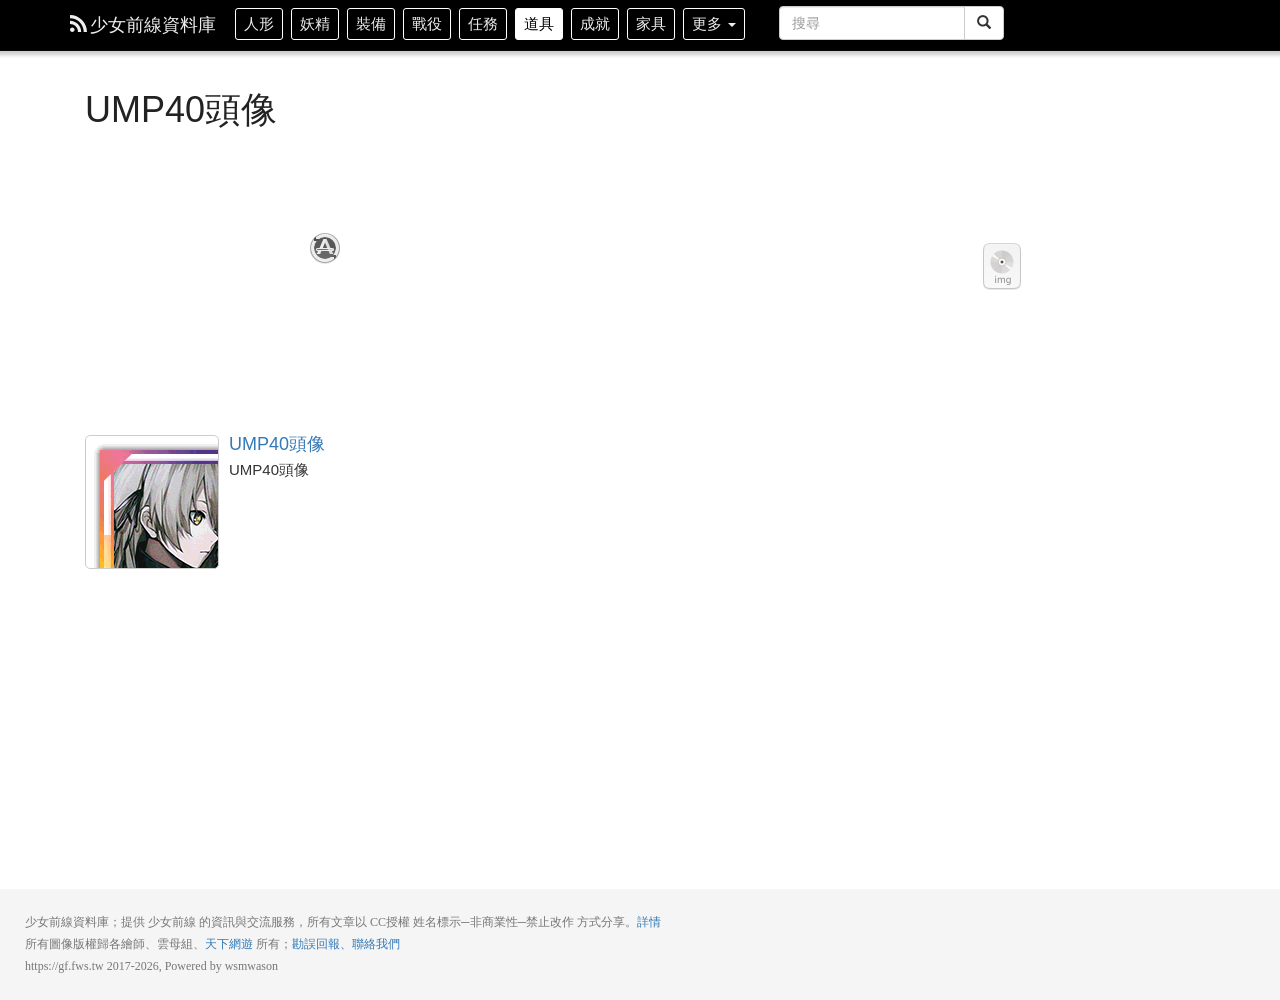 This screenshot has height=1000, width=1280. What do you see at coordinates (325, 248) in the screenshot?
I see `check for system software updates` at bounding box center [325, 248].